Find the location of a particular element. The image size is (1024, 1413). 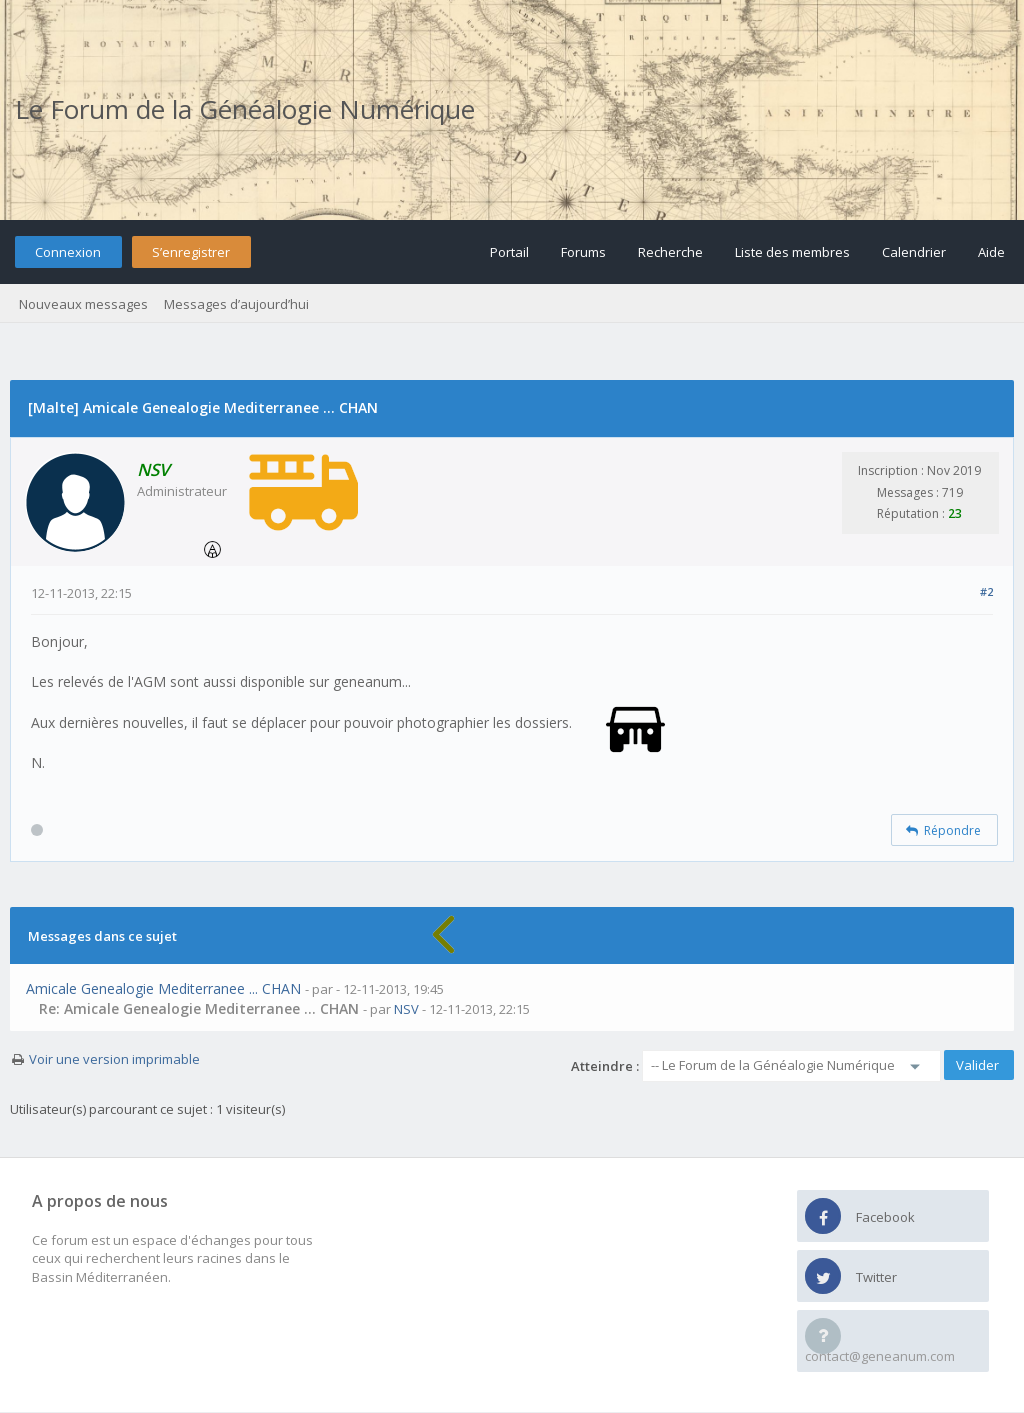

edit your profile is located at coordinates (212, 549).